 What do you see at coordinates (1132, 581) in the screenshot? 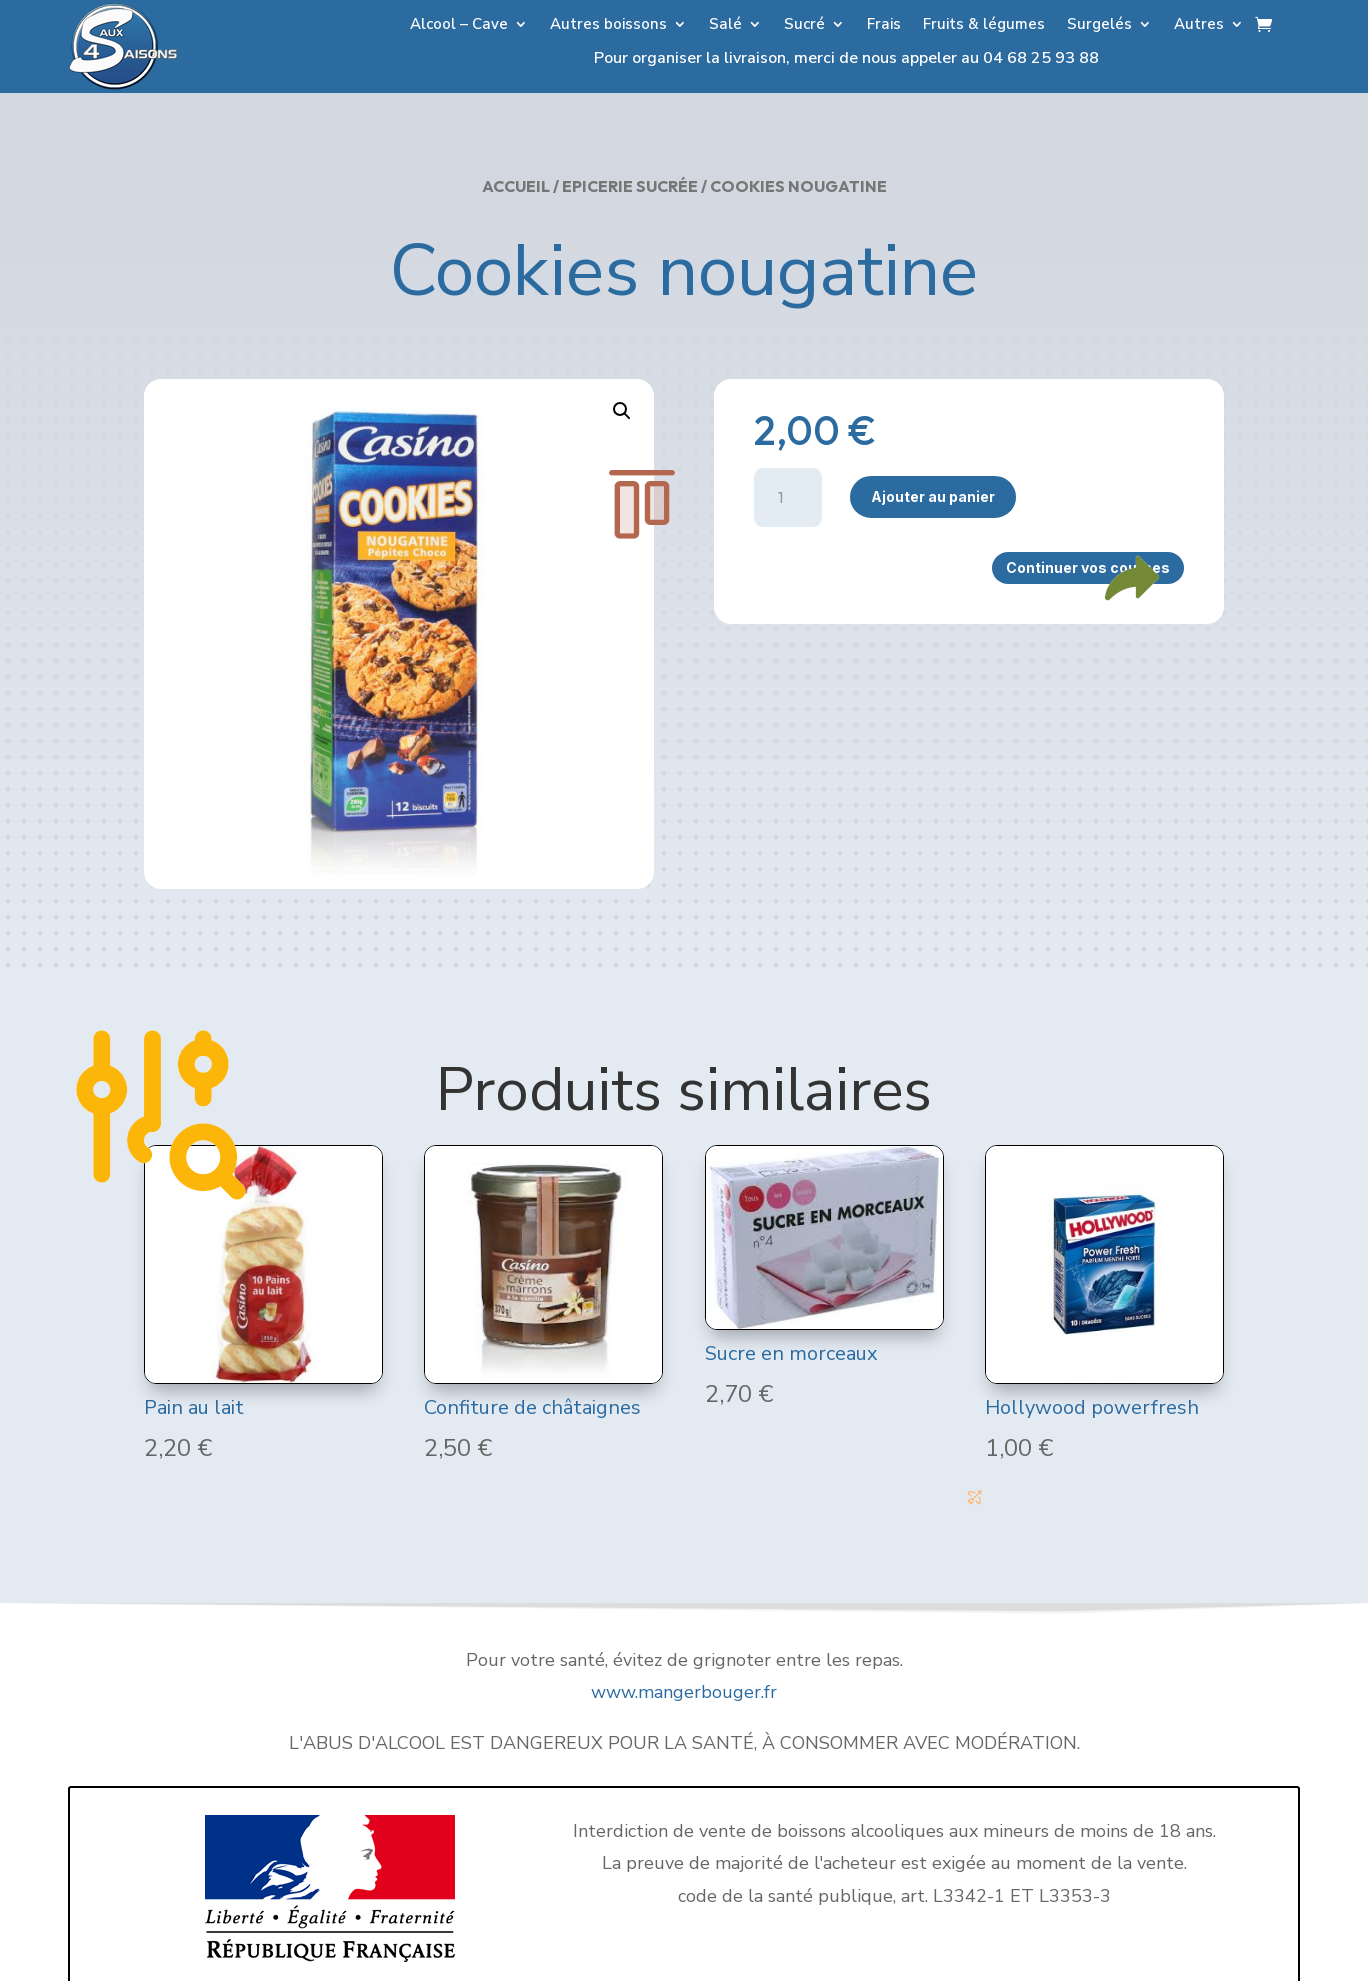
I see `share content with others` at bounding box center [1132, 581].